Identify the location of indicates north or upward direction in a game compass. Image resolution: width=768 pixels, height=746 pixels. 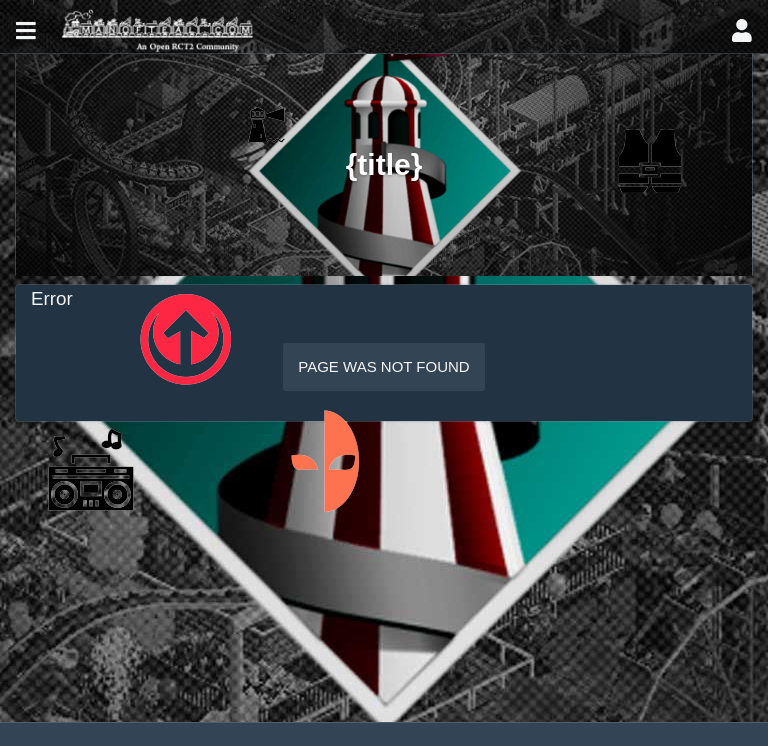
(186, 340).